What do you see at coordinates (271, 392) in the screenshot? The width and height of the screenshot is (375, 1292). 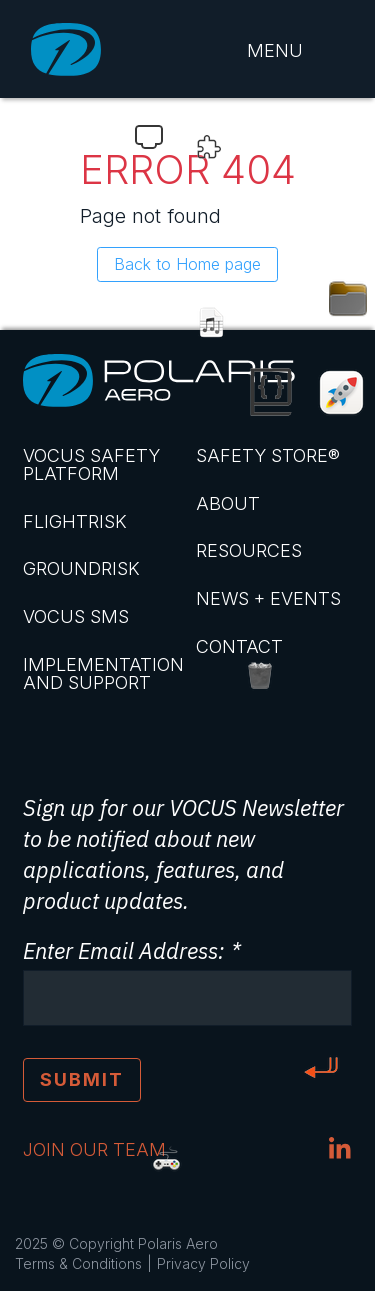 I see `open developer documentation` at bounding box center [271, 392].